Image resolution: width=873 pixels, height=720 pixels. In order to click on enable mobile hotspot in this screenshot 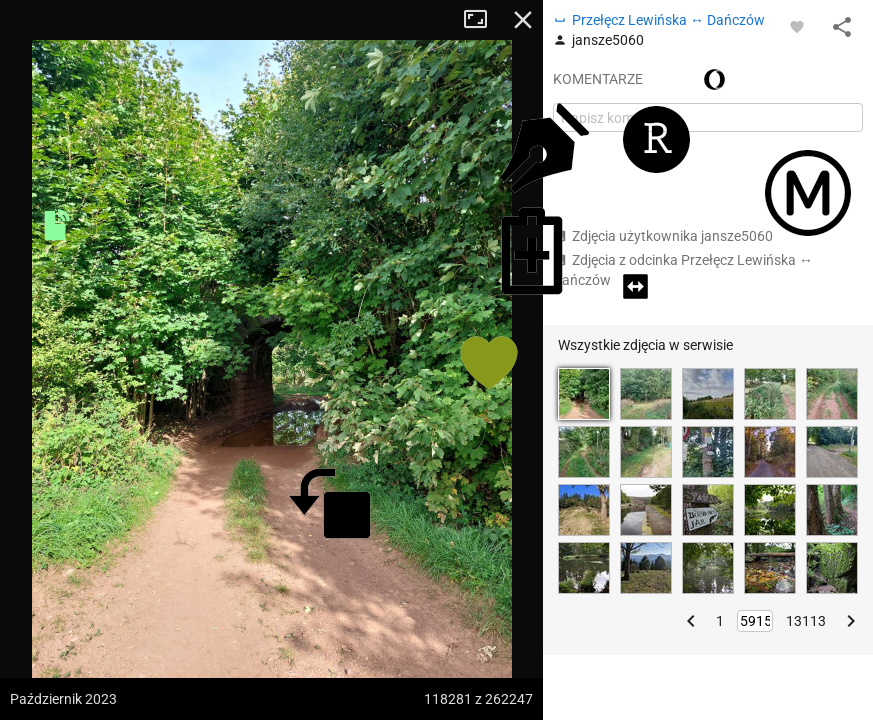, I will do `click(56, 225)`.